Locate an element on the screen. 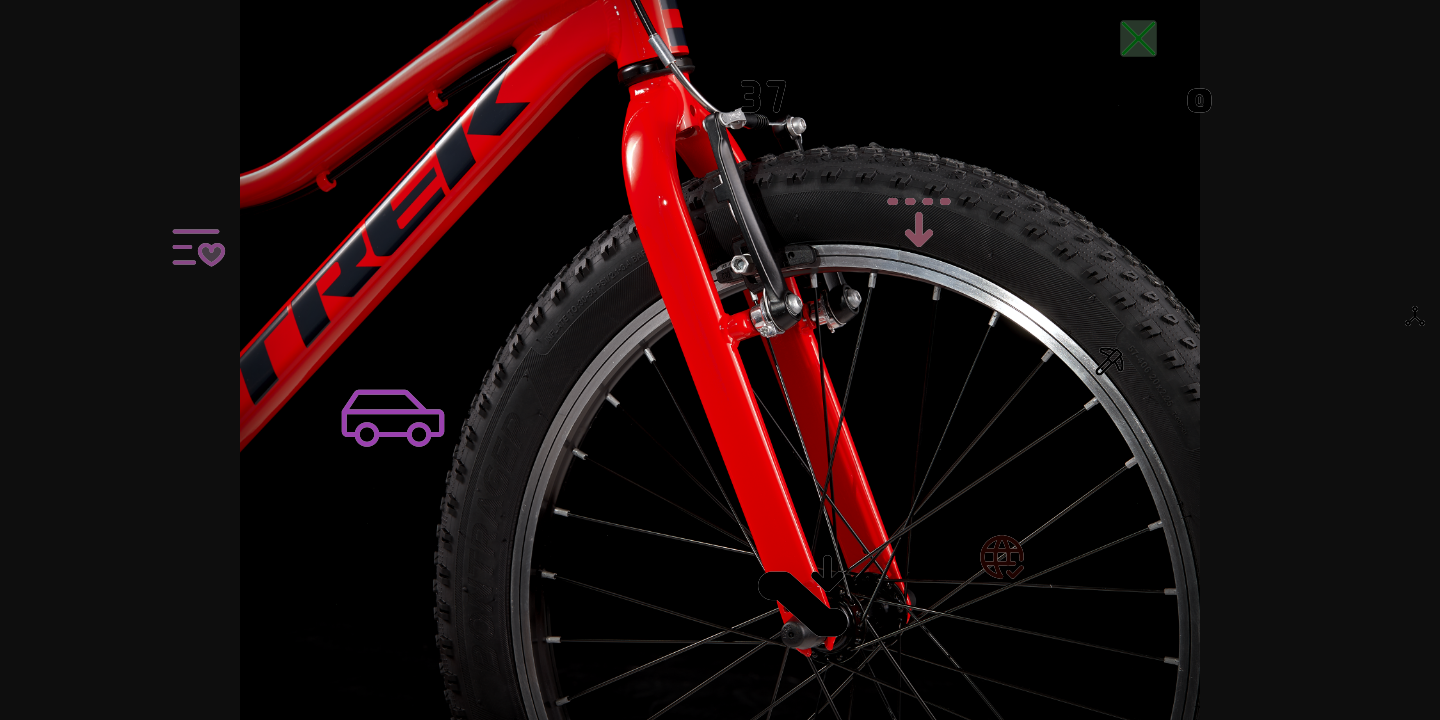 The height and width of the screenshot is (720, 1440). website or domain verified is located at coordinates (1002, 557).